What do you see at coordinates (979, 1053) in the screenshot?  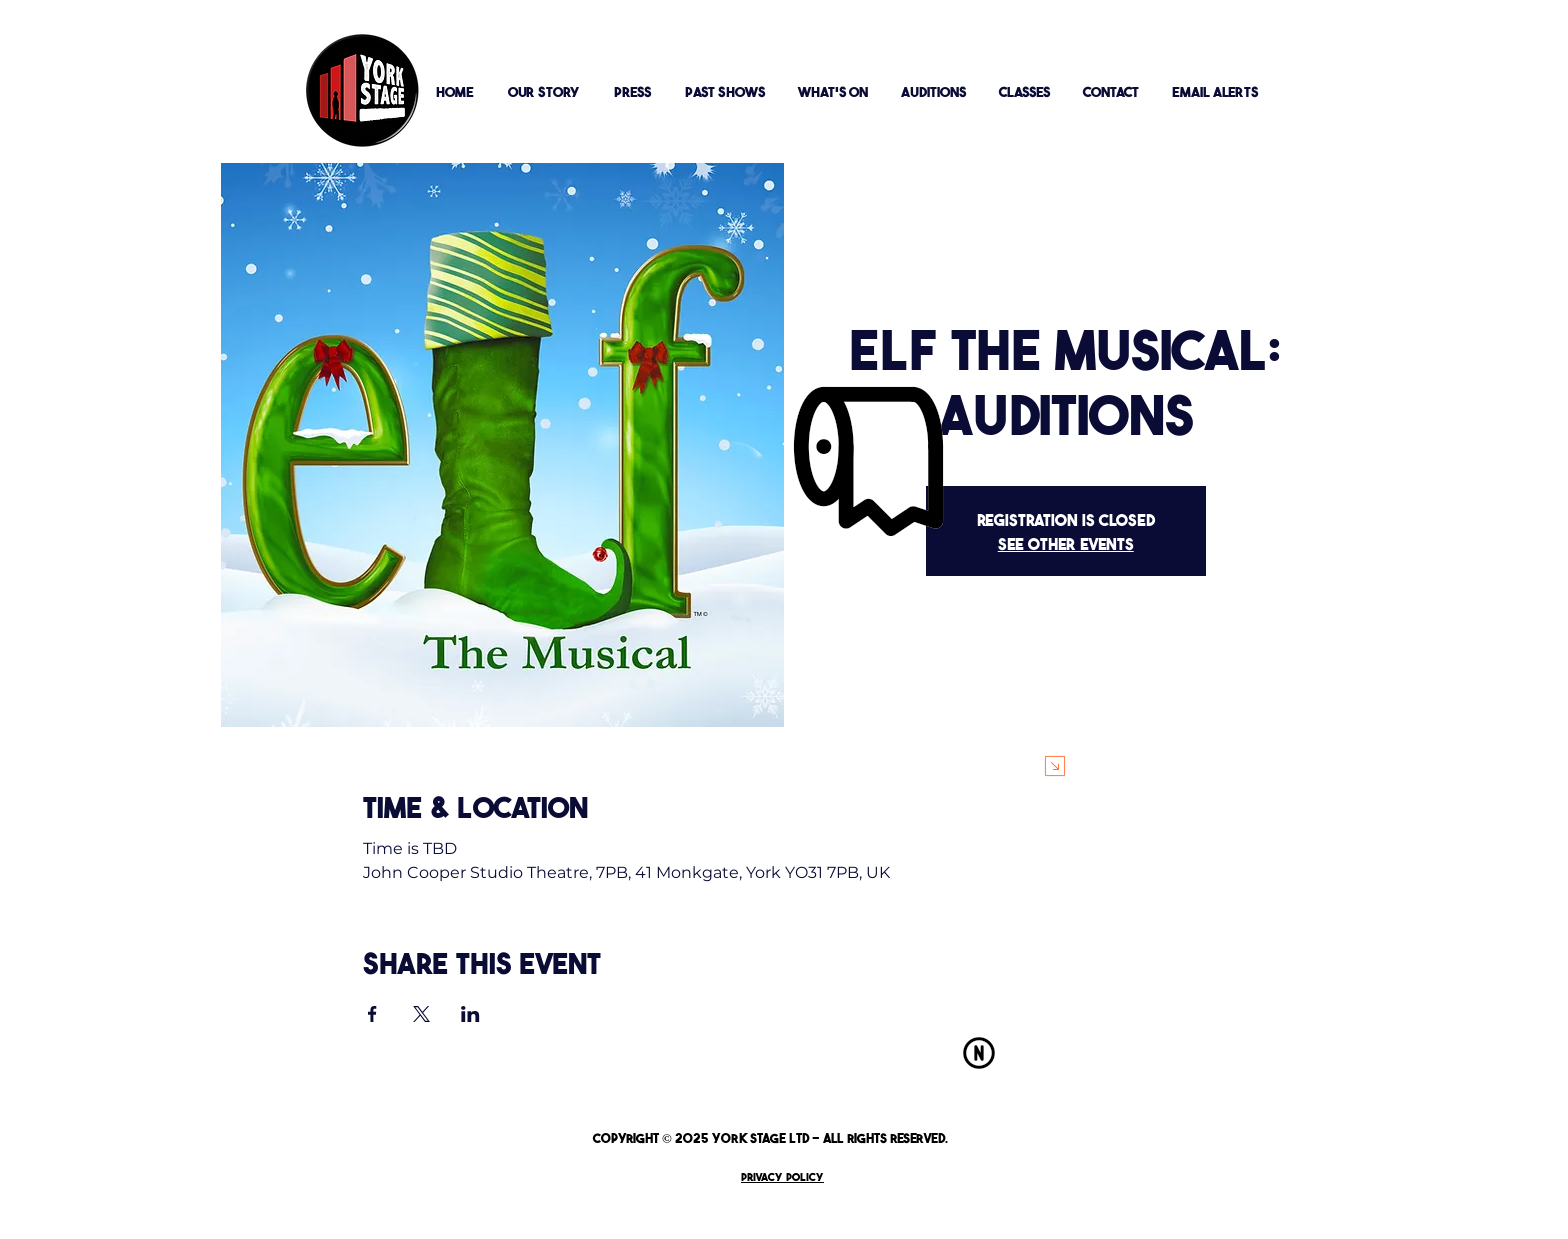 I see `indicates a north direction marker on a map or compass` at bounding box center [979, 1053].